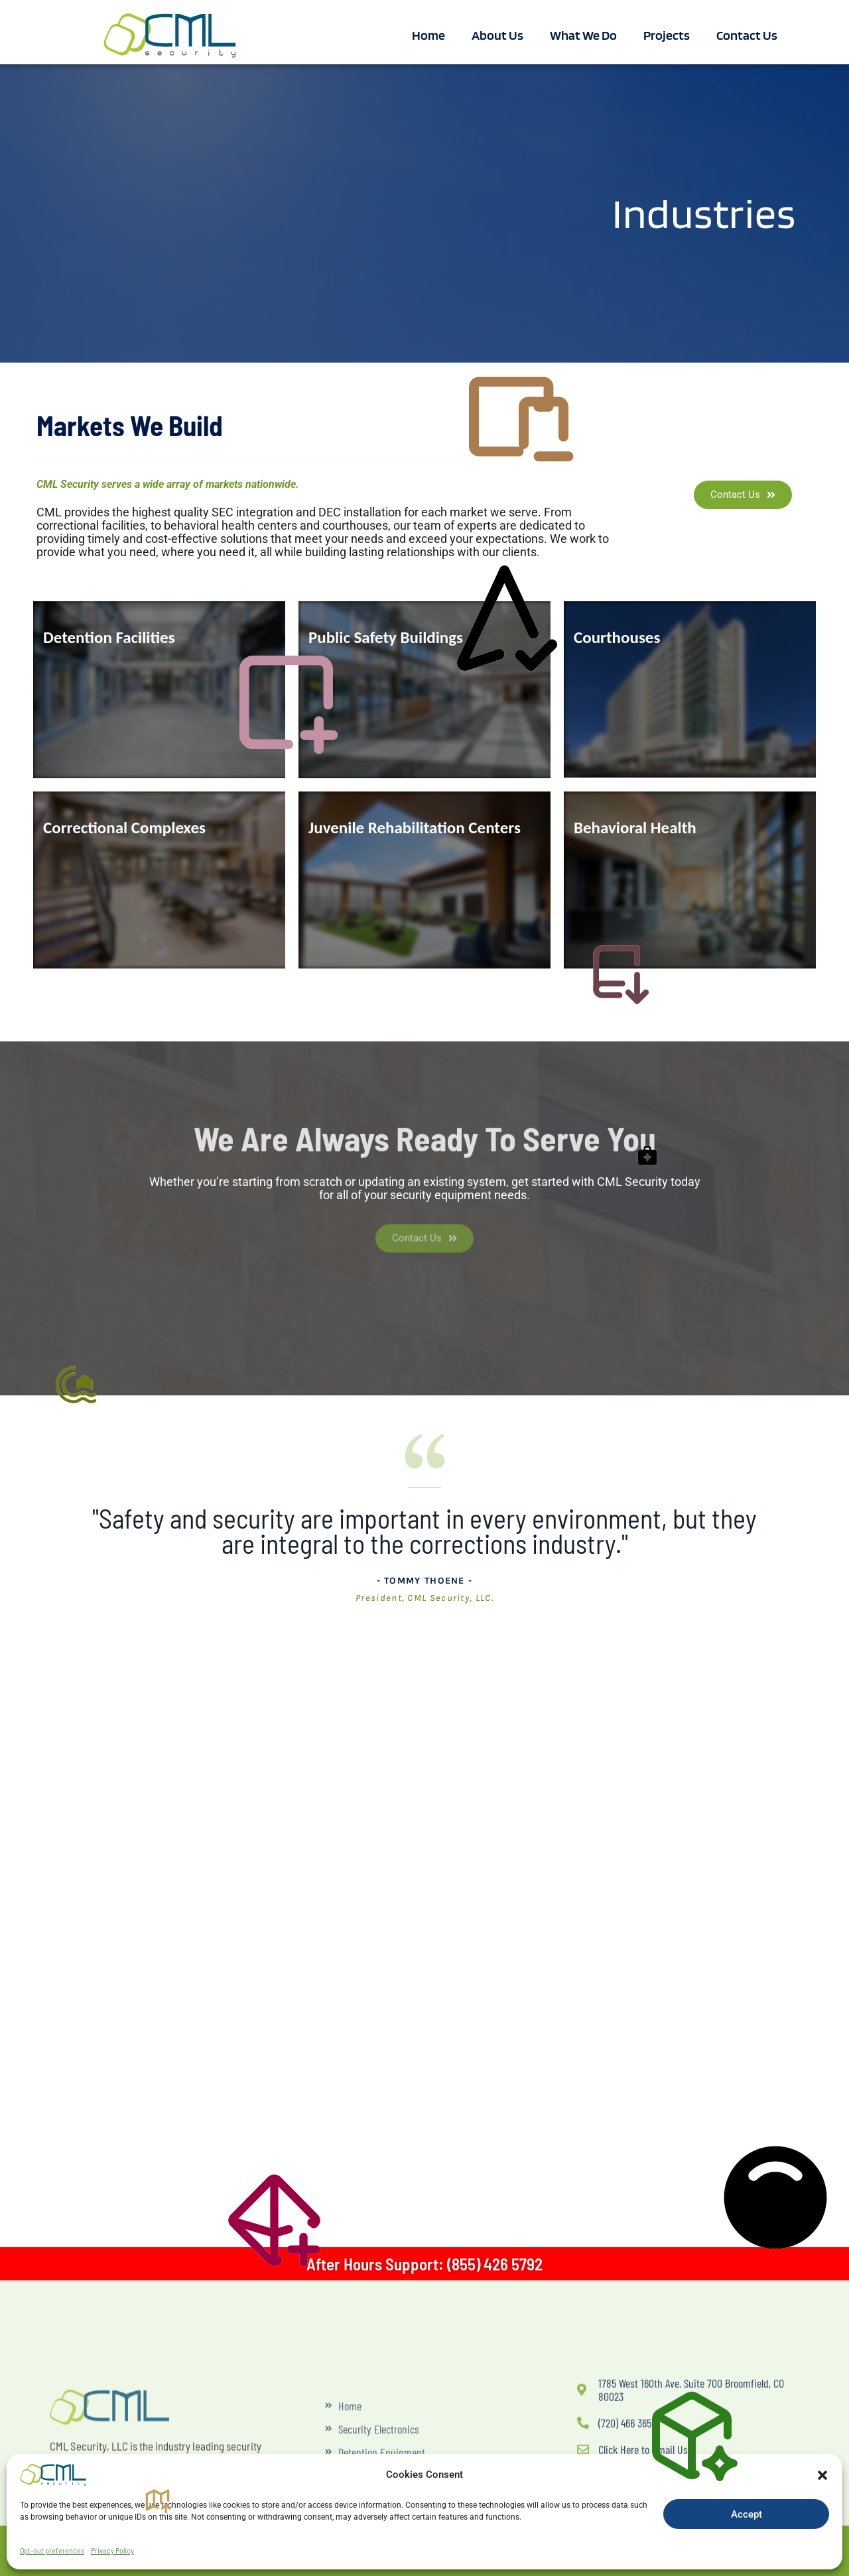 This screenshot has height=2576, width=849. What do you see at coordinates (692, 2435) in the screenshot?
I see `generate 3D model with AI` at bounding box center [692, 2435].